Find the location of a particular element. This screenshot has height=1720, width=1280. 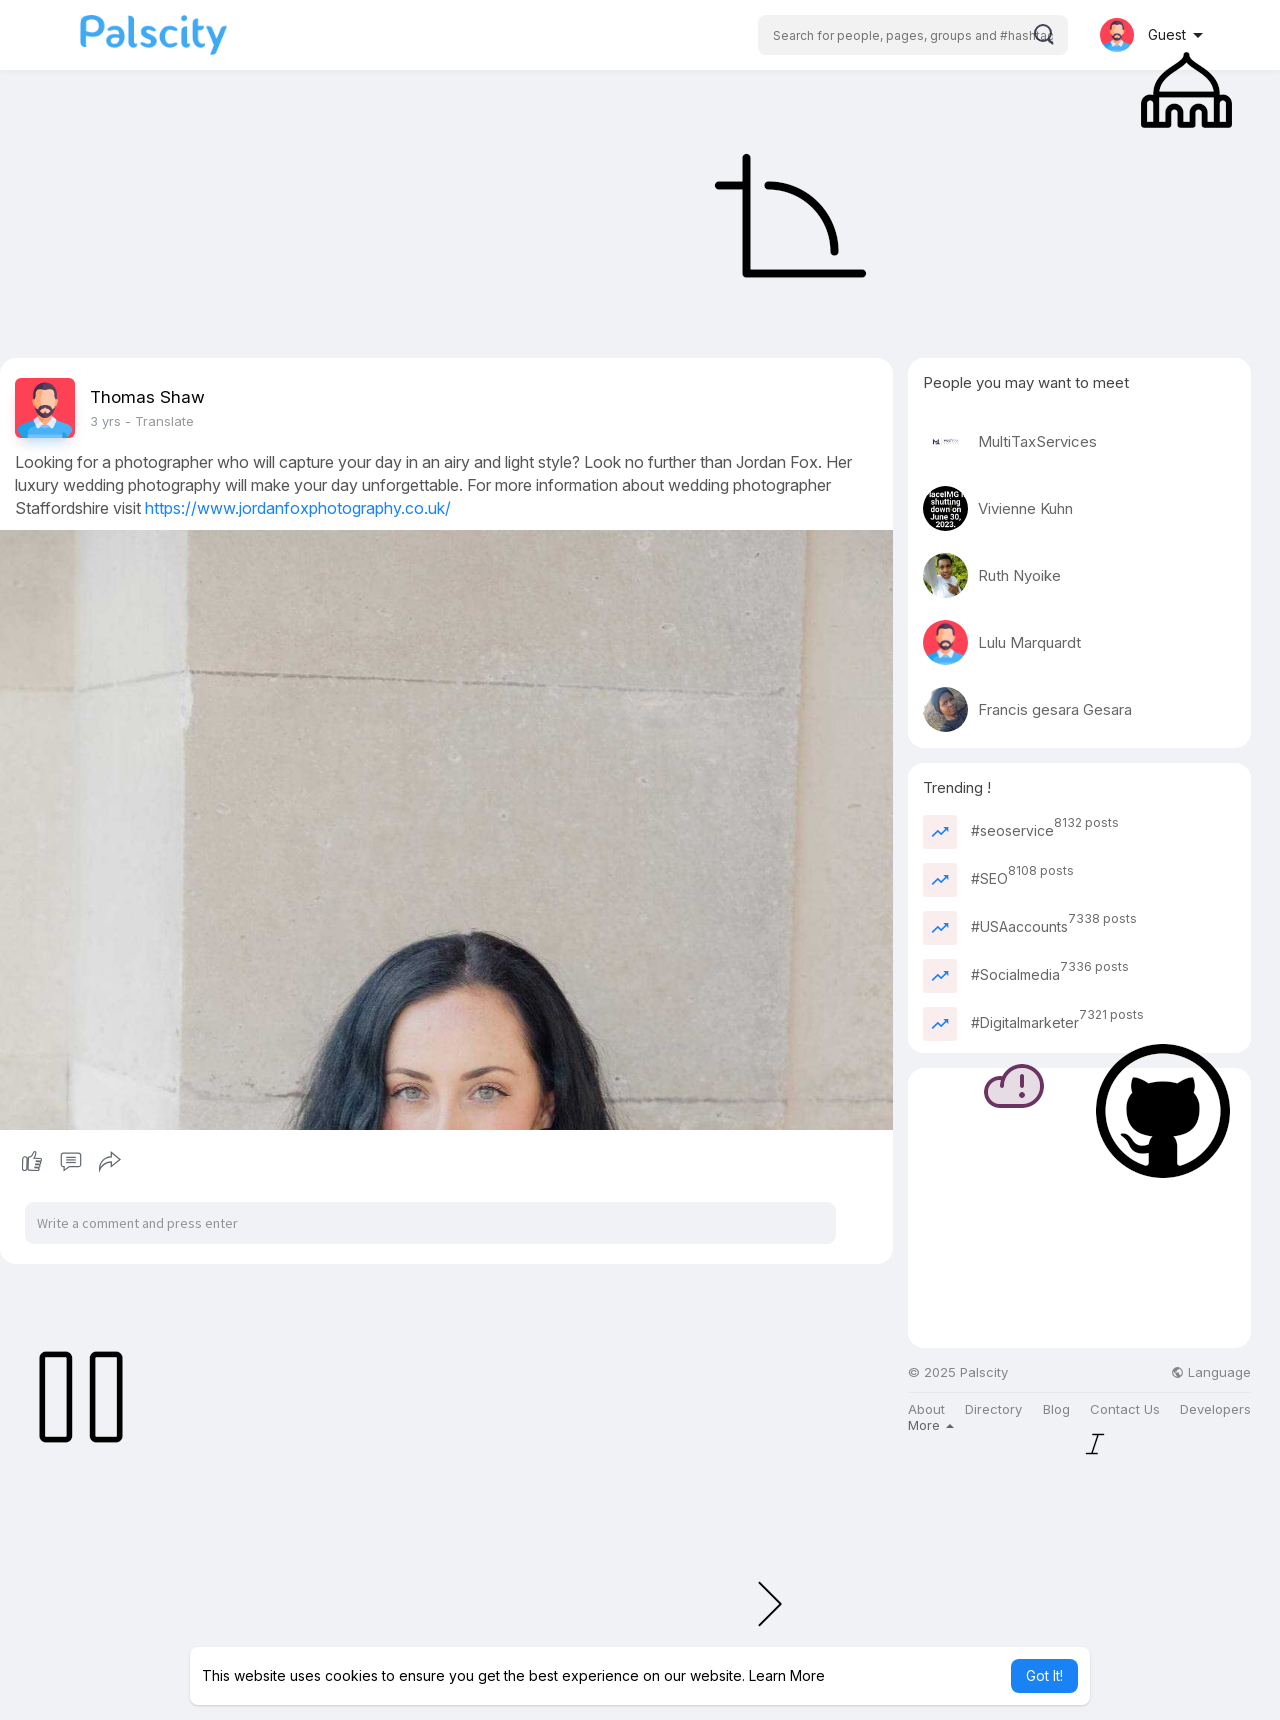

open GitHub repository is located at coordinates (1163, 1111).